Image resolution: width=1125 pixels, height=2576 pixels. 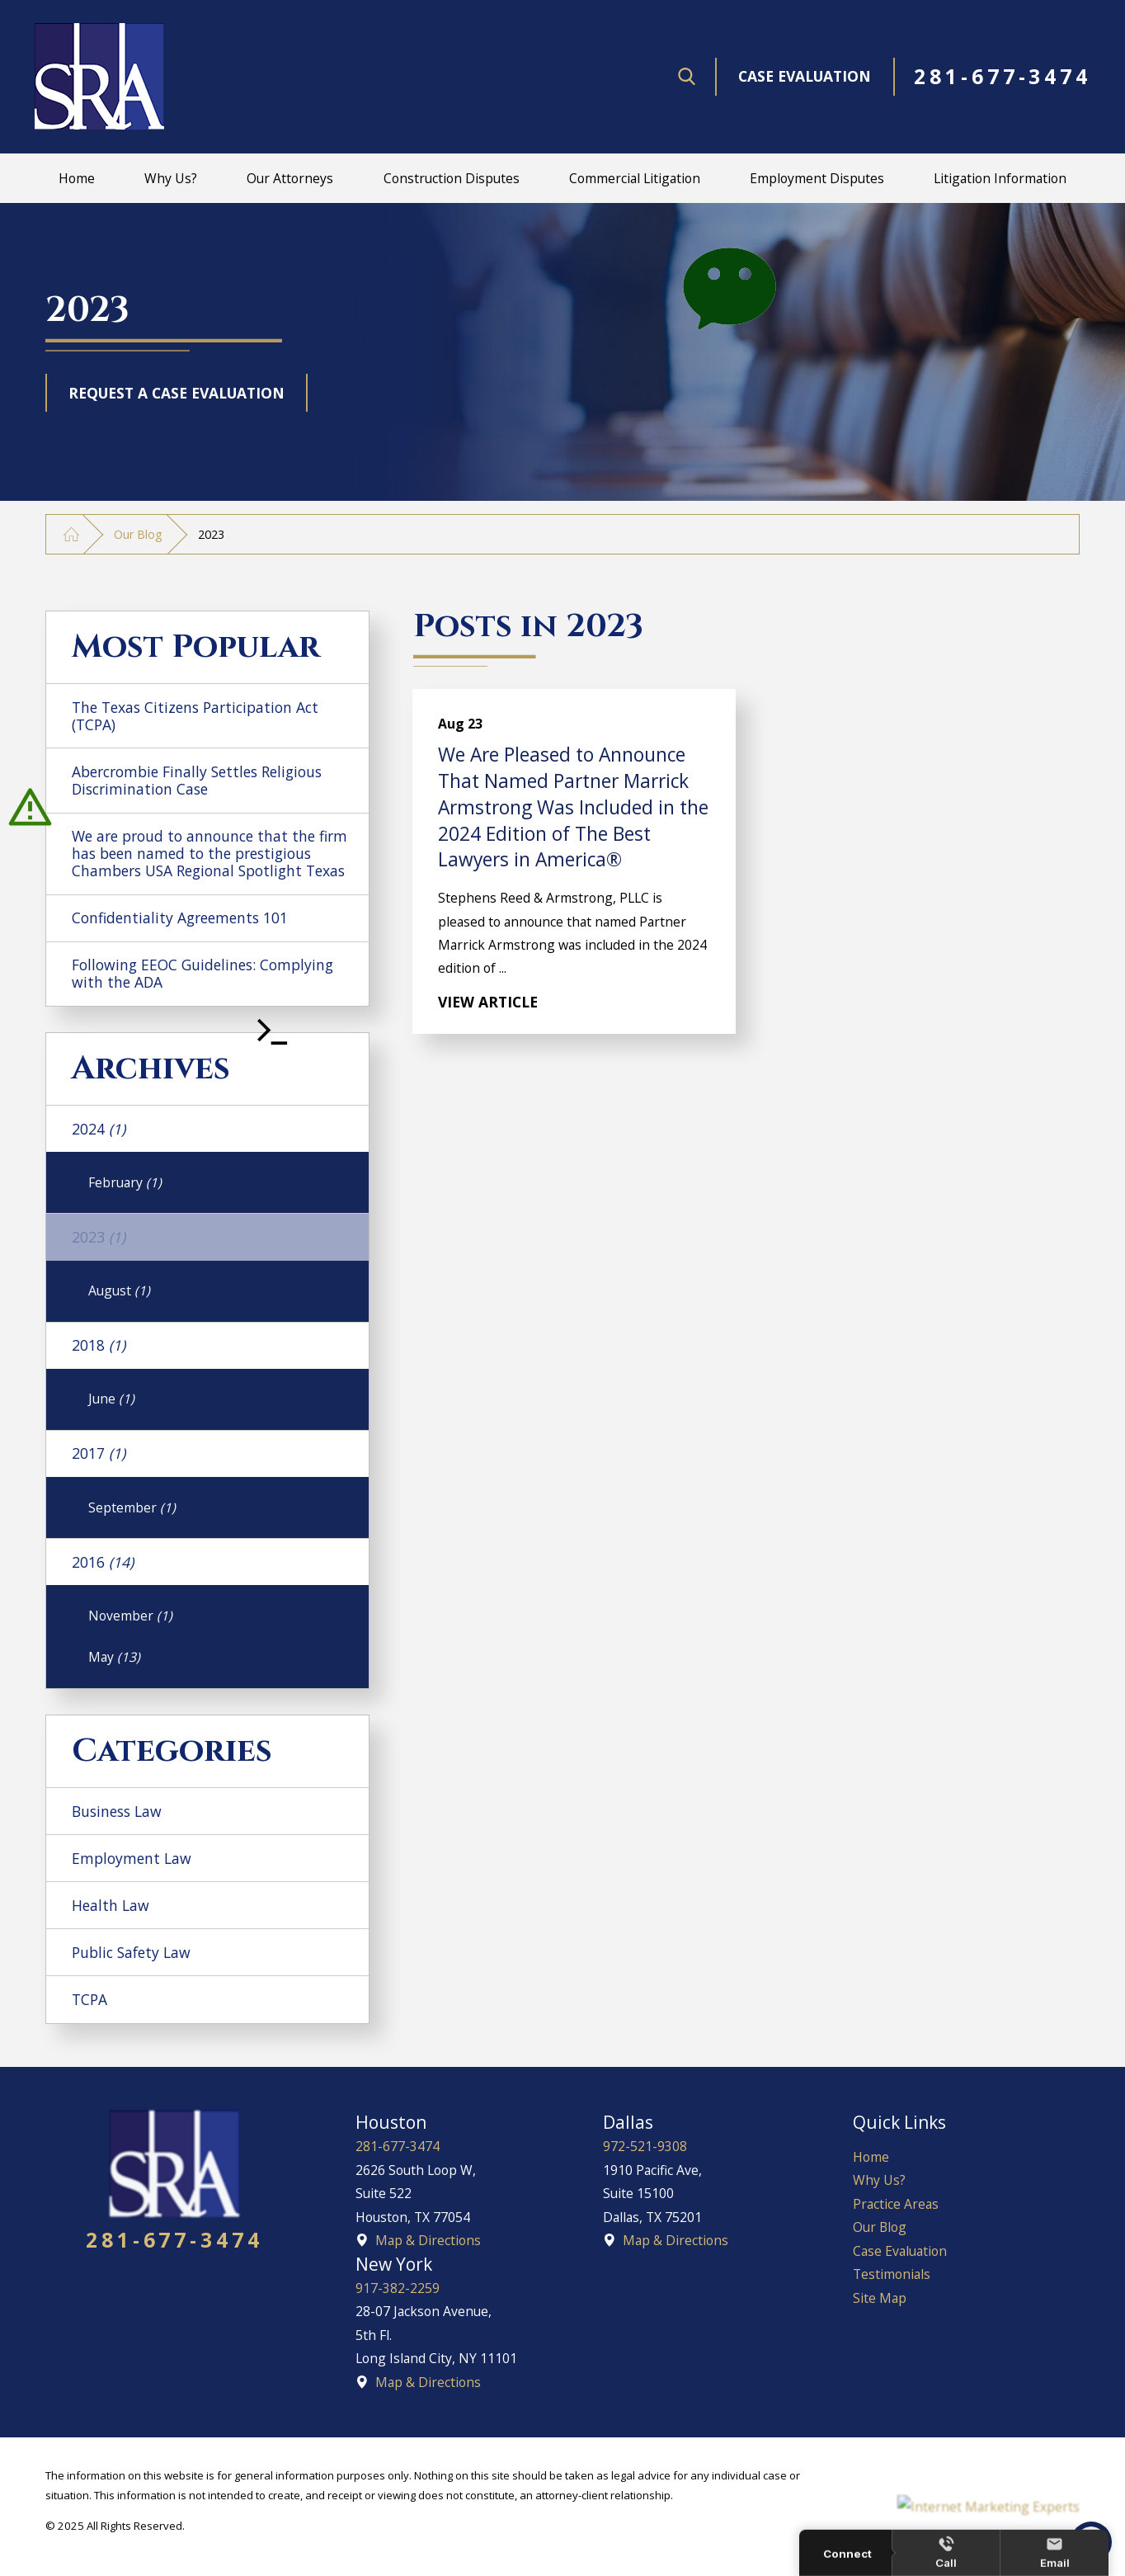 What do you see at coordinates (30, 807) in the screenshot?
I see `indicates a warning or alert status` at bounding box center [30, 807].